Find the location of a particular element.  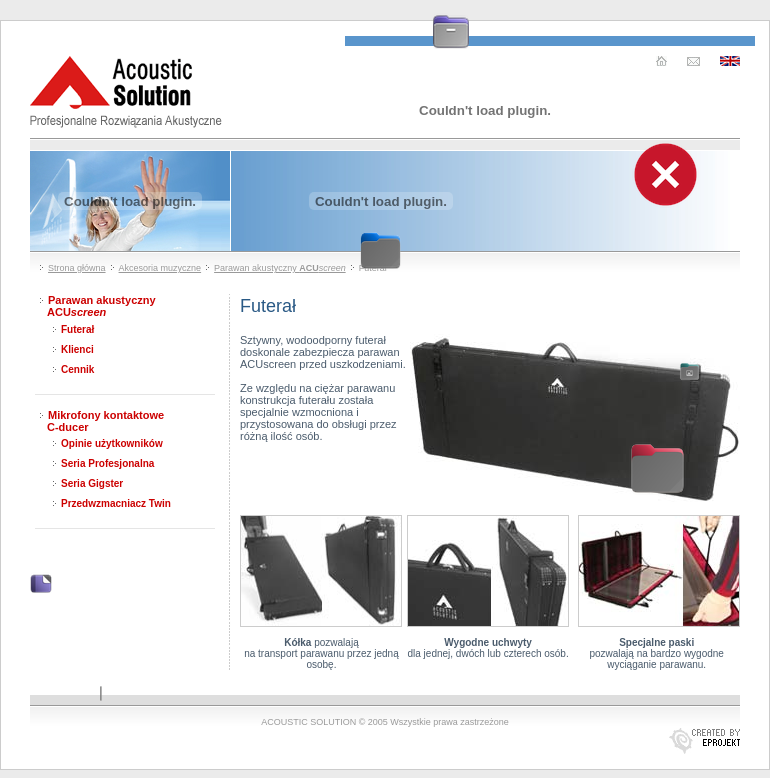

open folder to view contents is located at coordinates (657, 468).